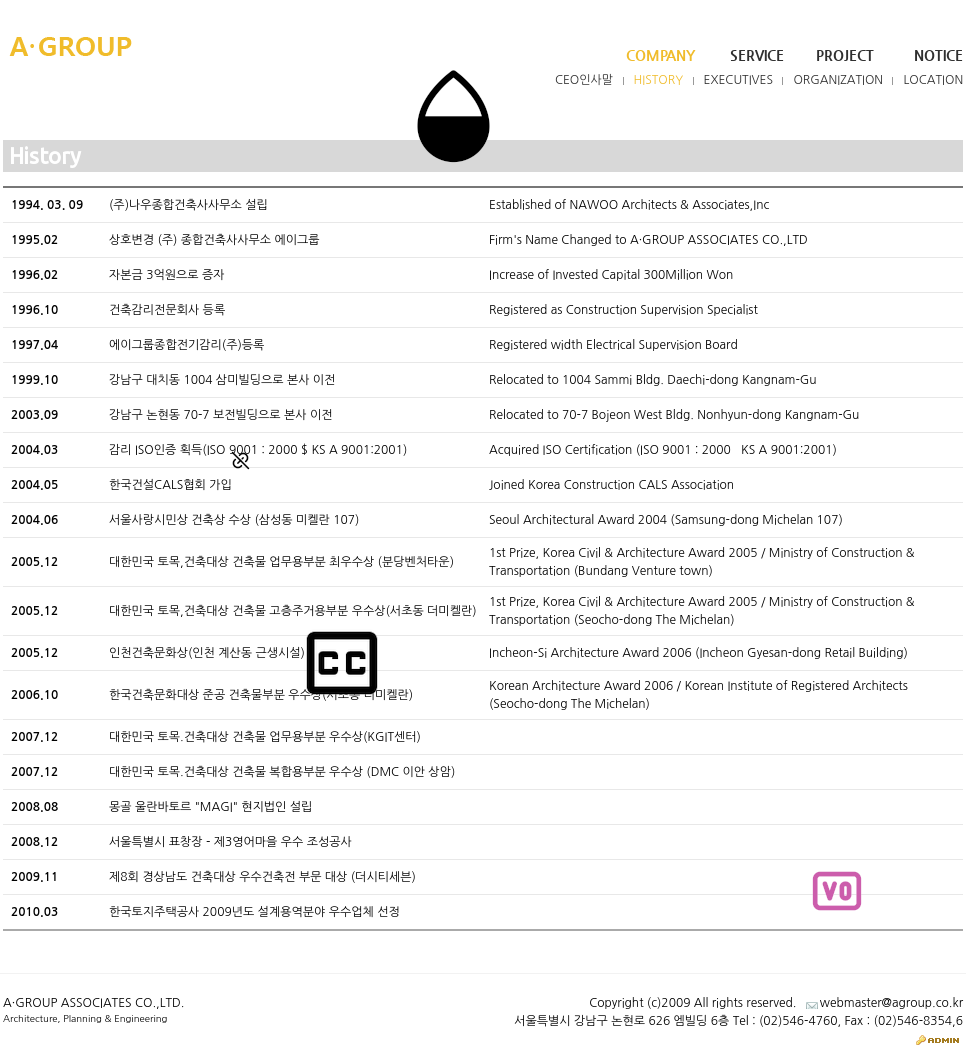  Describe the element at coordinates (453, 119) in the screenshot. I see `adjust water or liquid fill level` at that location.